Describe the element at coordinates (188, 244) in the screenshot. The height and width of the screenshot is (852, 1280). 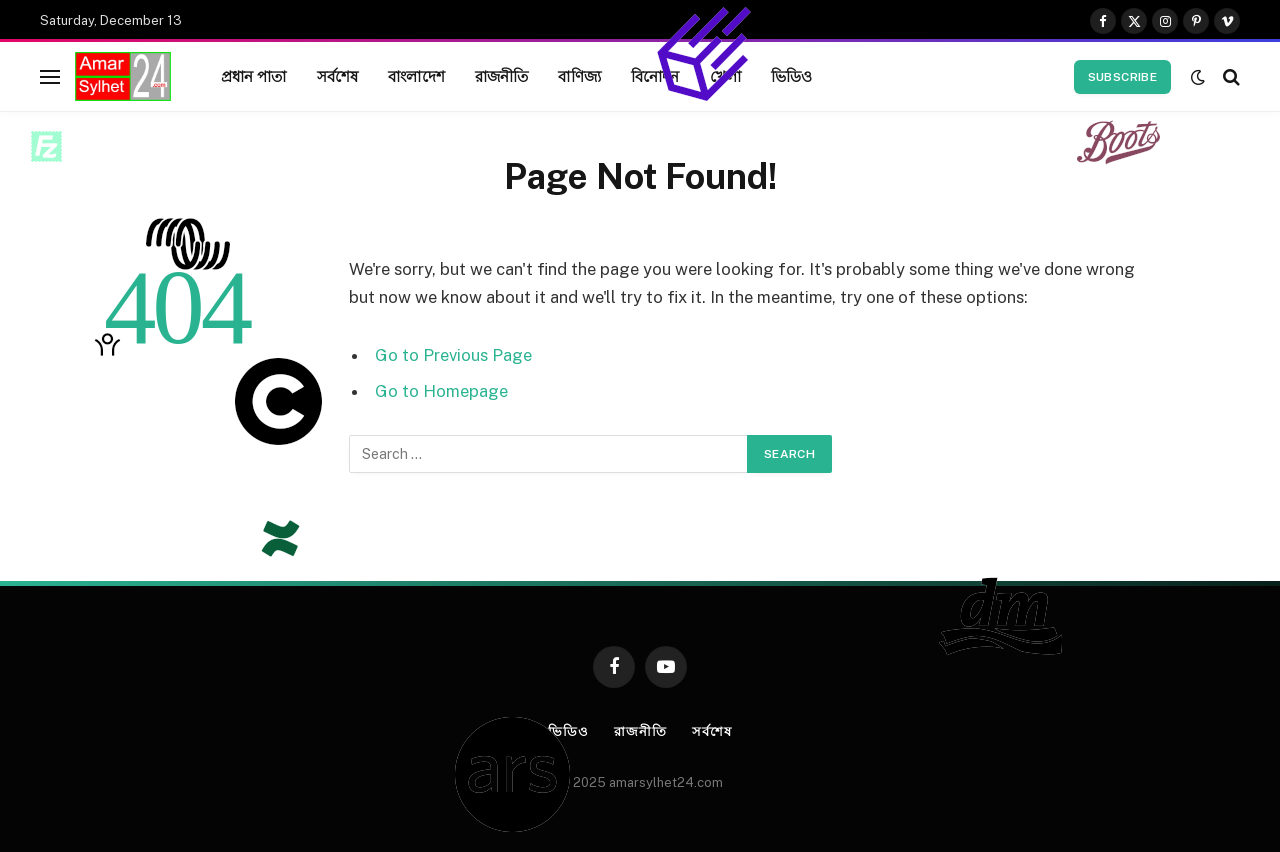
I see `victron energy brand logo` at that location.